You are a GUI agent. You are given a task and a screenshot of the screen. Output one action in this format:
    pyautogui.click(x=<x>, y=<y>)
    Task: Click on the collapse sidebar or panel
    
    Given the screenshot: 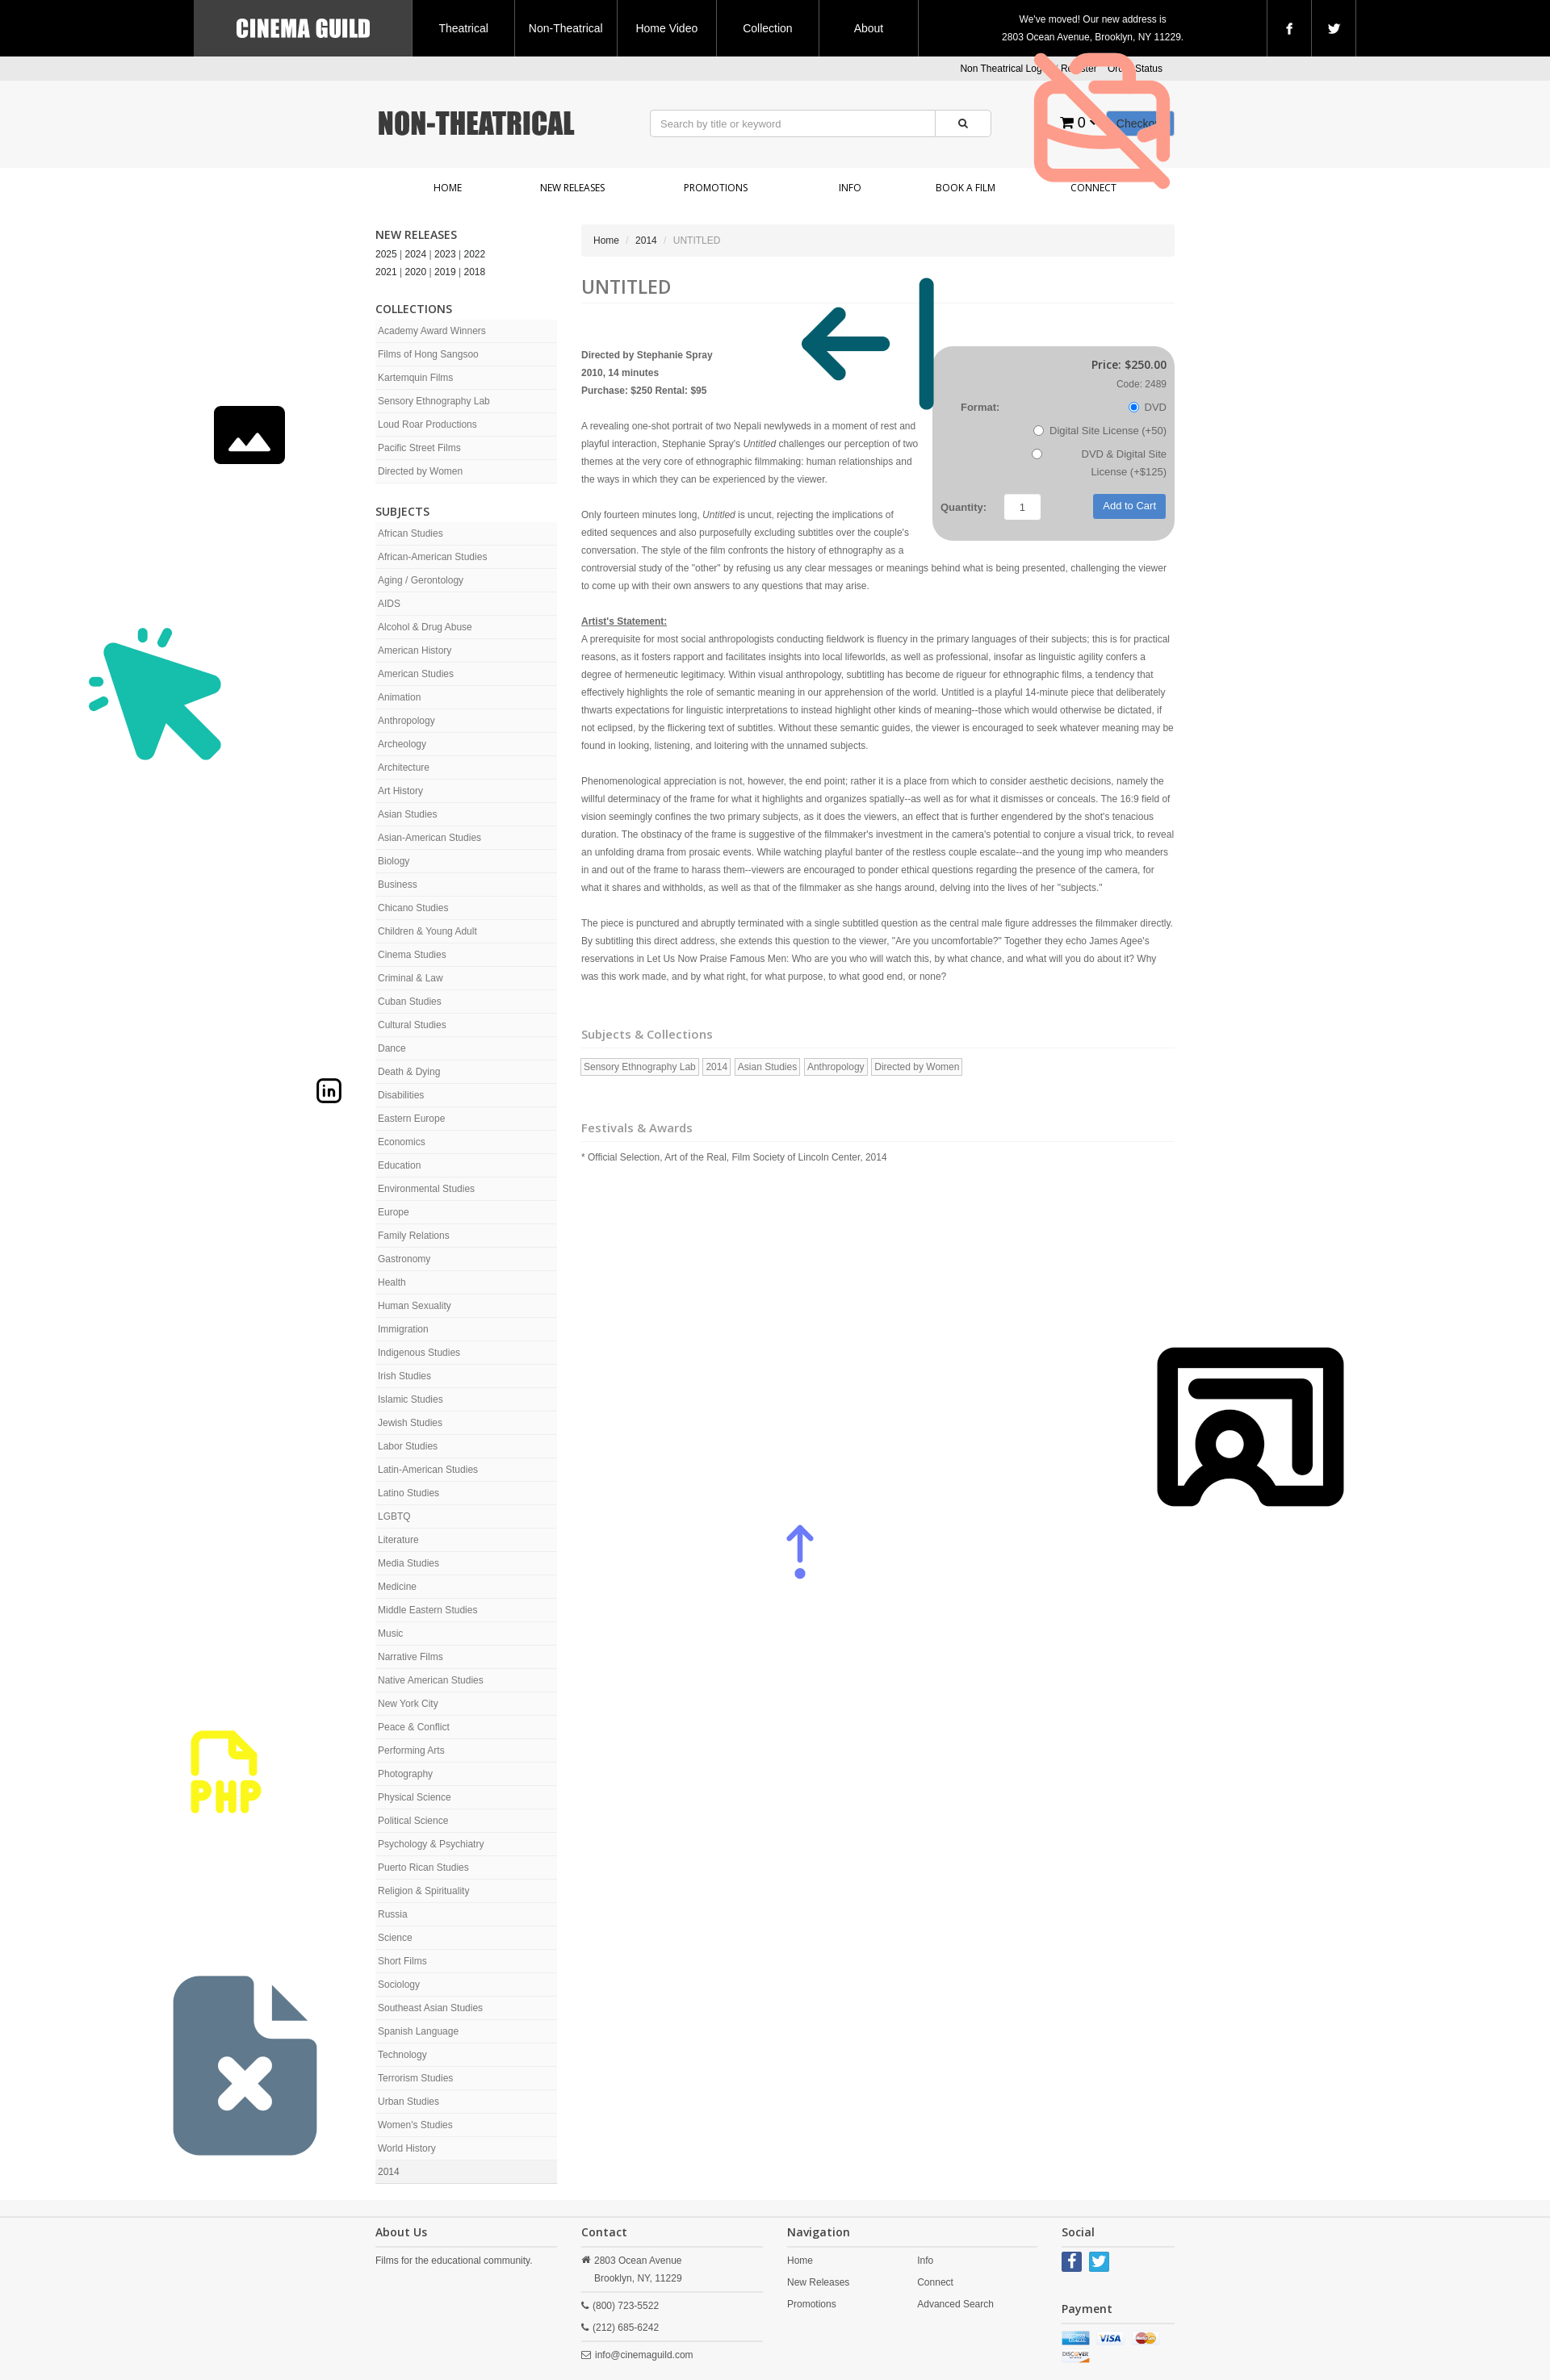 What is the action you would take?
    pyautogui.click(x=868, y=344)
    